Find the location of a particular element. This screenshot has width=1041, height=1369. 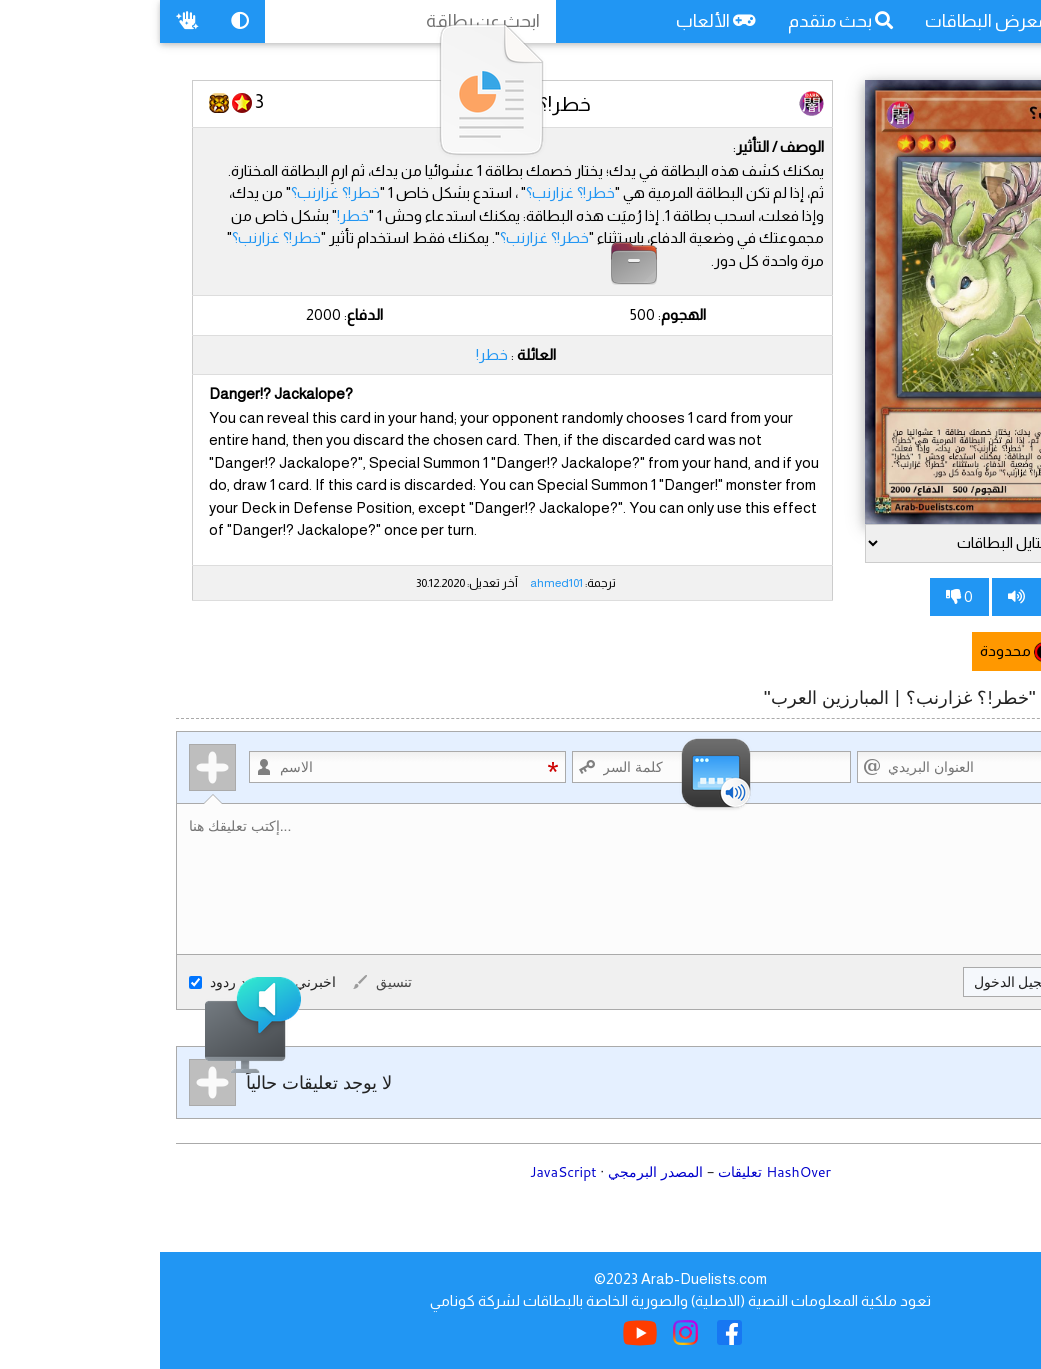

open the narrator accessibility app is located at coordinates (253, 1025).